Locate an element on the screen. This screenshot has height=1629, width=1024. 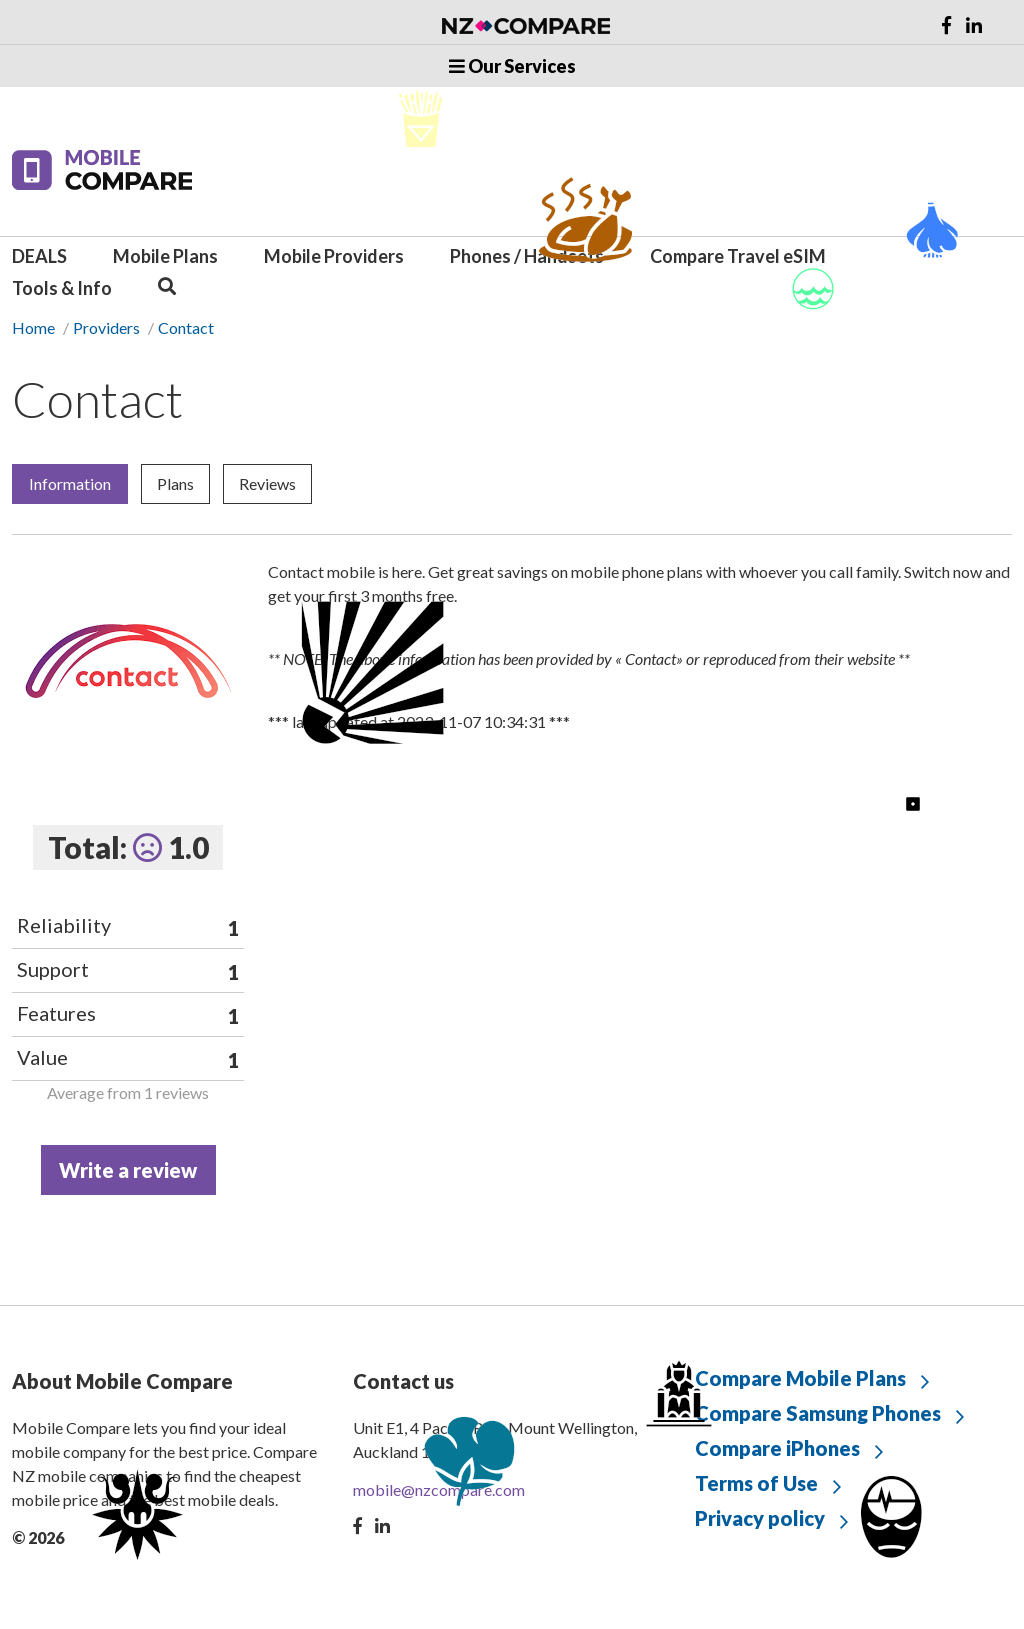
roll the dice is located at coordinates (913, 804).